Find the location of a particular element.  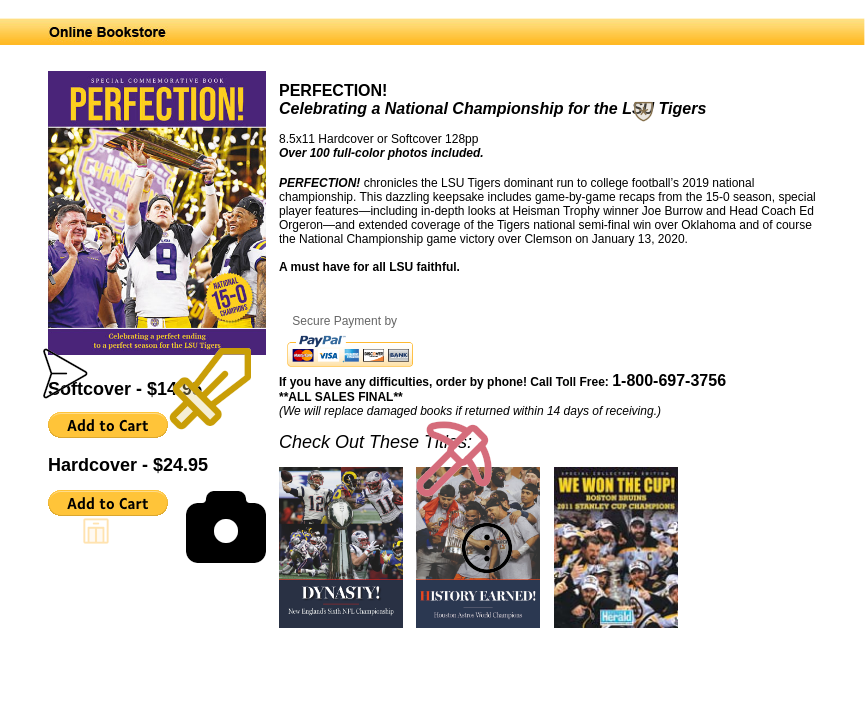

mining or resource gathering tool is located at coordinates (454, 459).